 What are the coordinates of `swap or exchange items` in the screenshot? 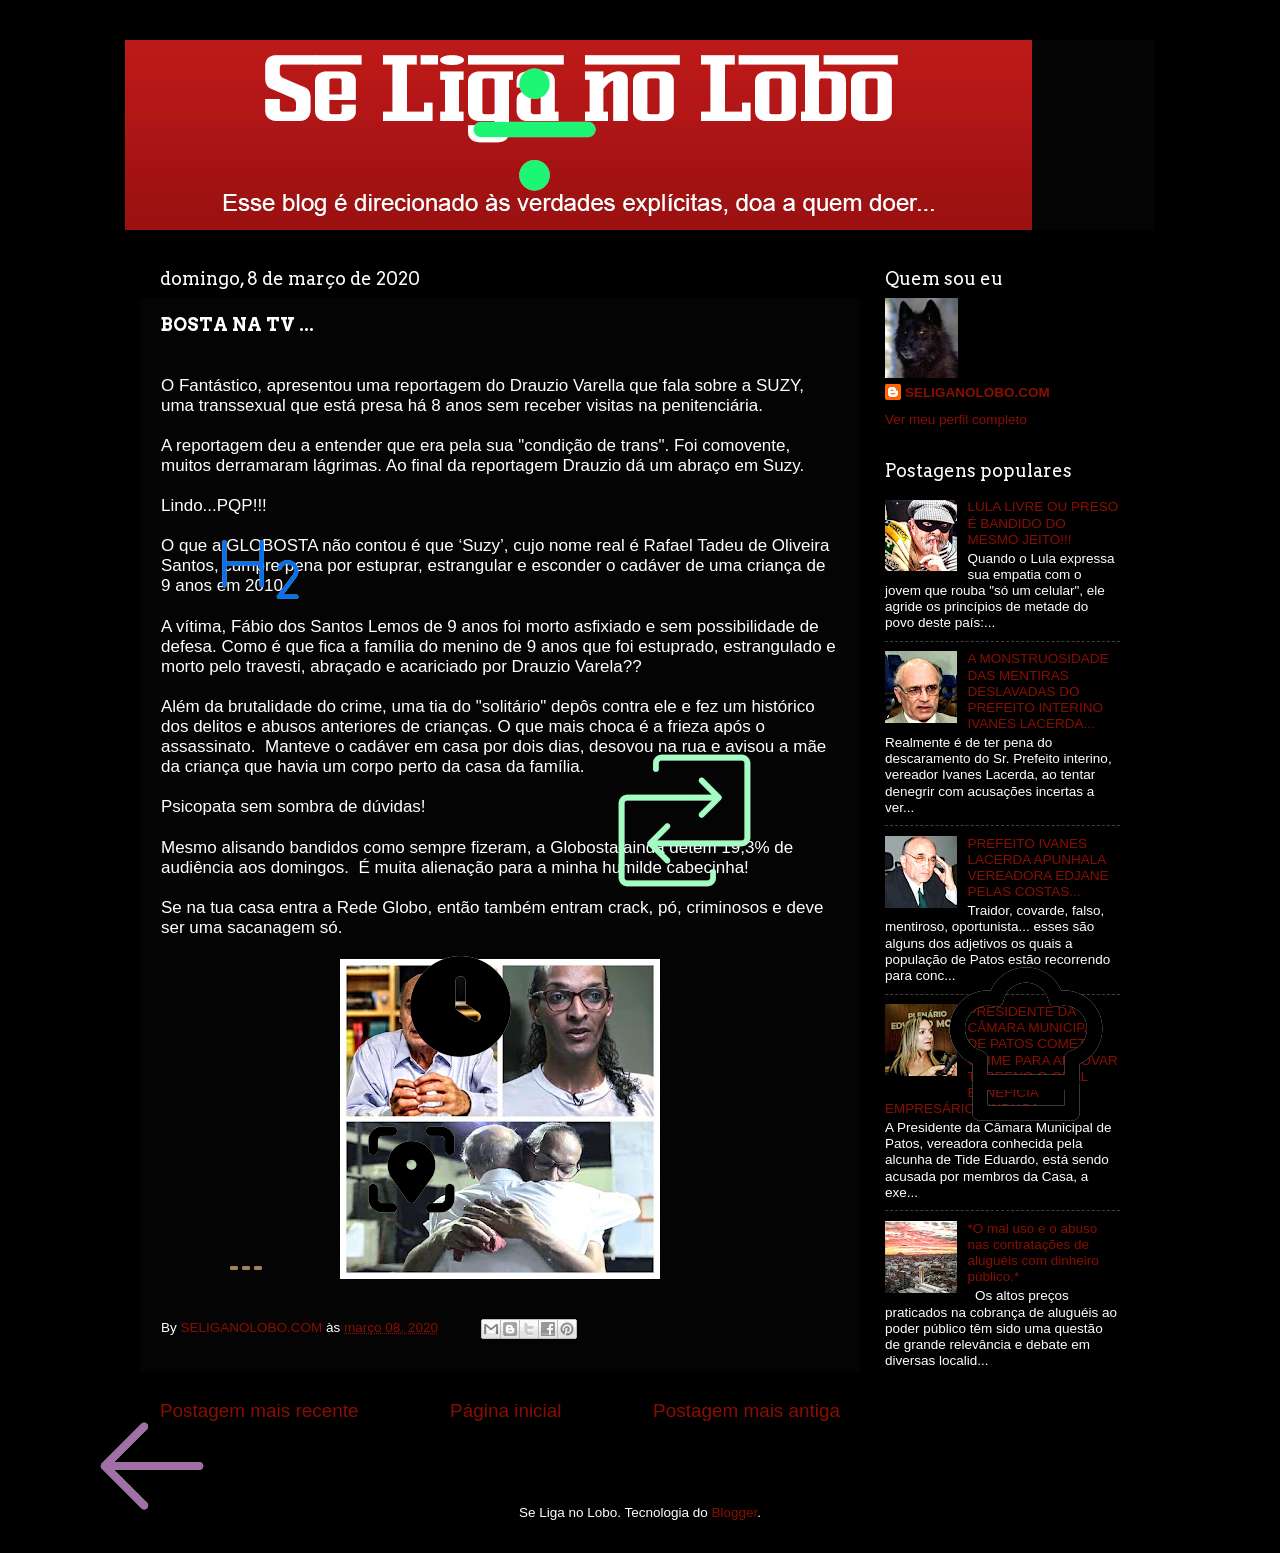 It's located at (684, 820).